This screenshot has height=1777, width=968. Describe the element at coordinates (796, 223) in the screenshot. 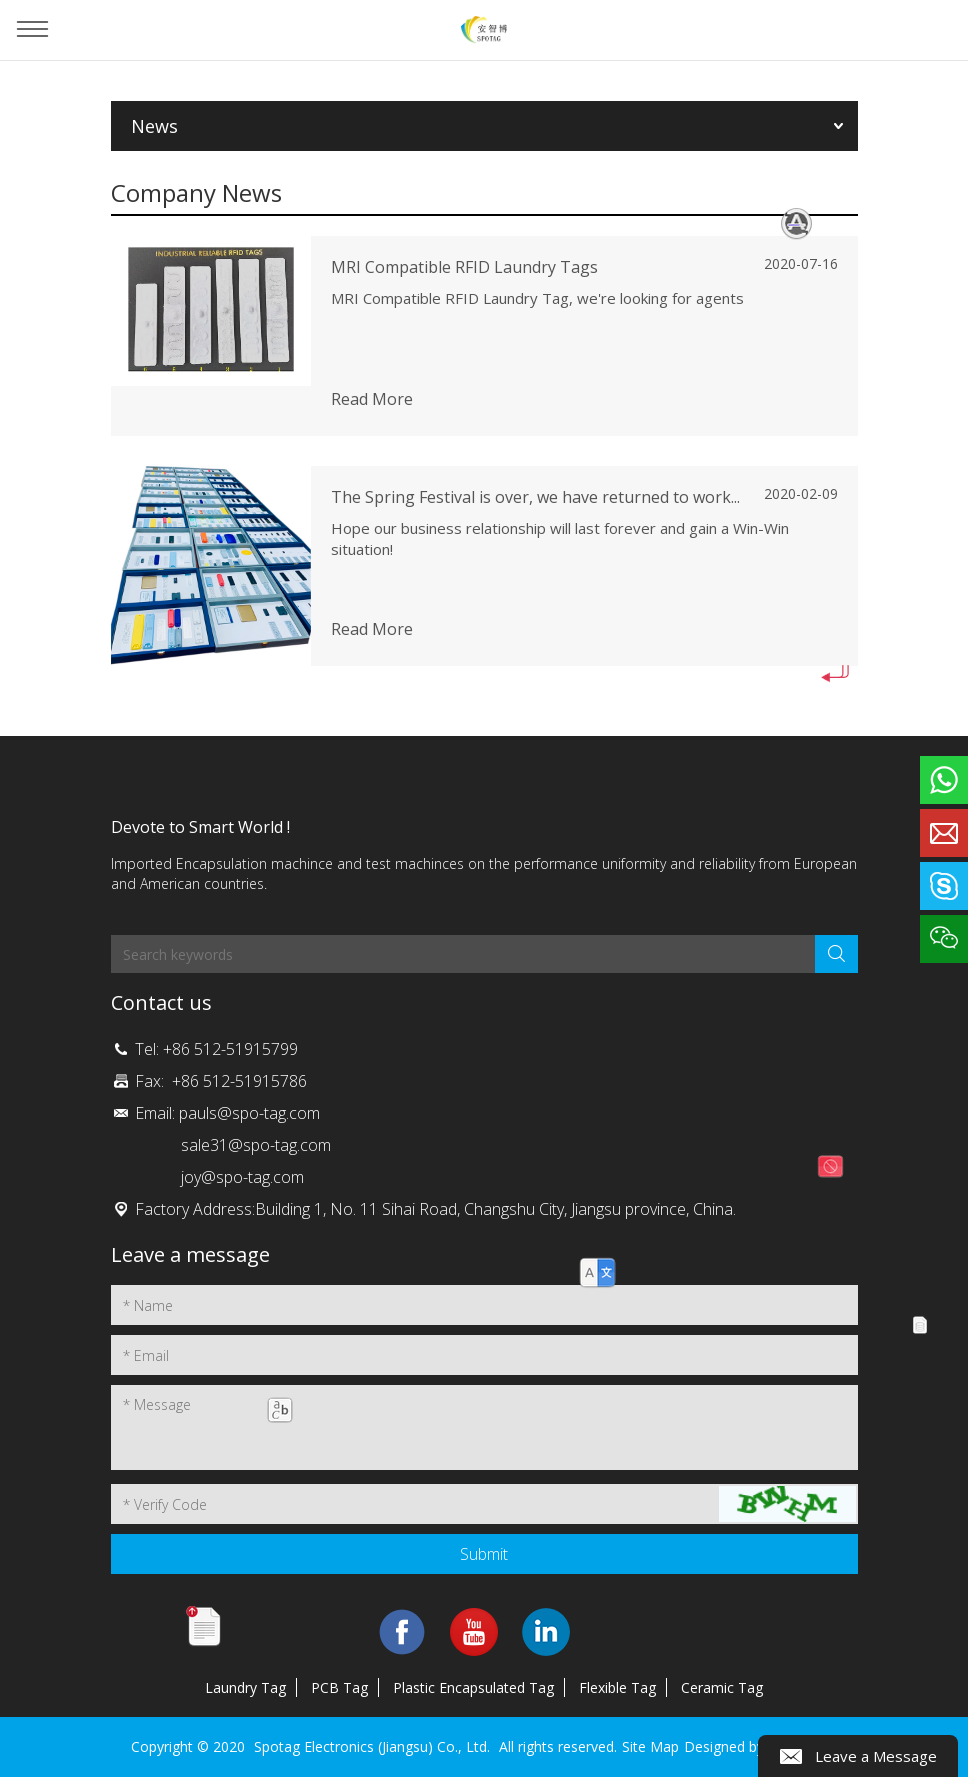

I see `check for available software updates` at that location.